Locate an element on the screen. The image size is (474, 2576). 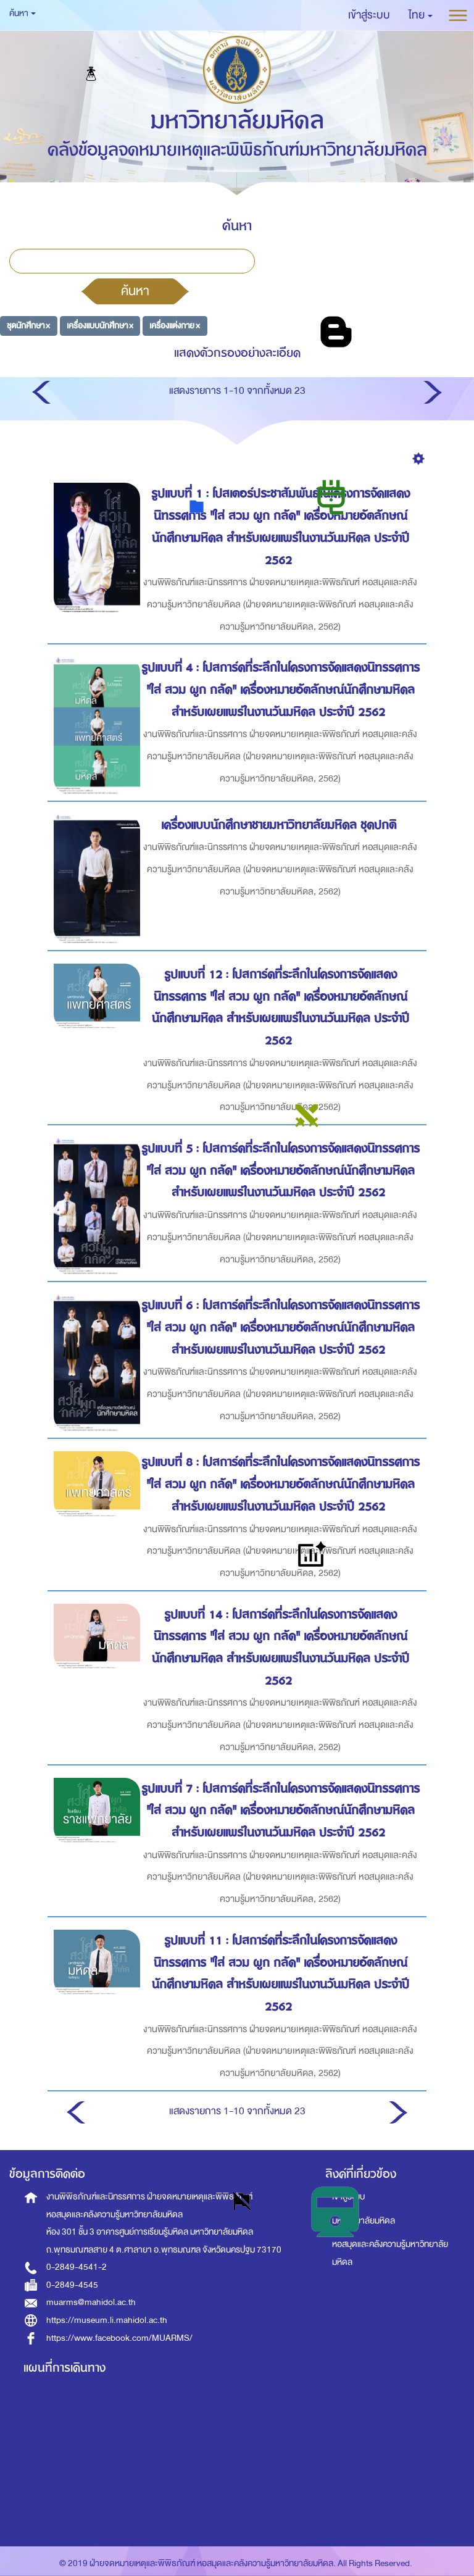
open file folder is located at coordinates (196, 506).